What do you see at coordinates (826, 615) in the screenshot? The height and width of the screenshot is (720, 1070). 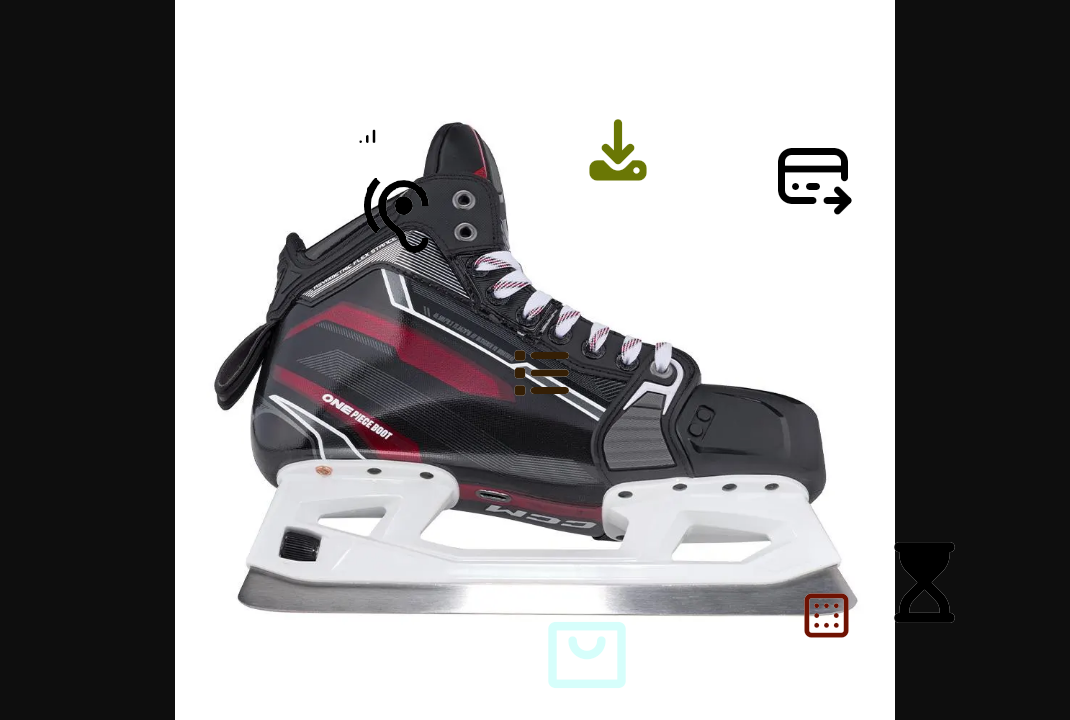 I see `adjust padding or spacing within a container` at bounding box center [826, 615].